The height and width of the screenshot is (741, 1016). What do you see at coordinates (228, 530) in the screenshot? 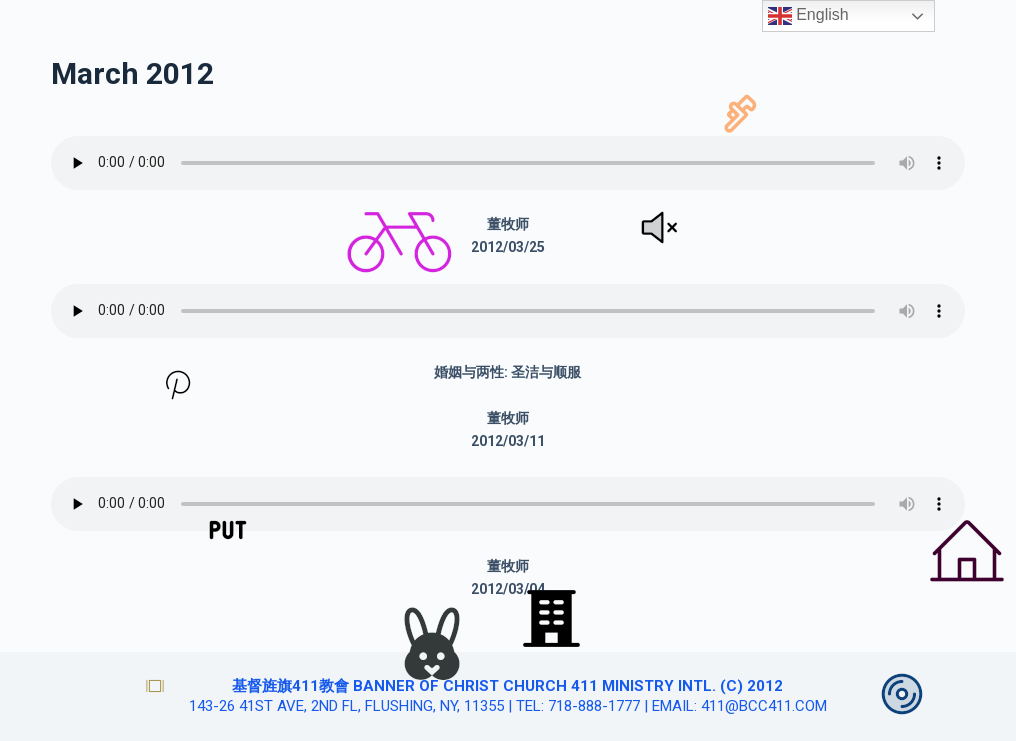
I see `indicates an HTTP PUT request method` at bounding box center [228, 530].